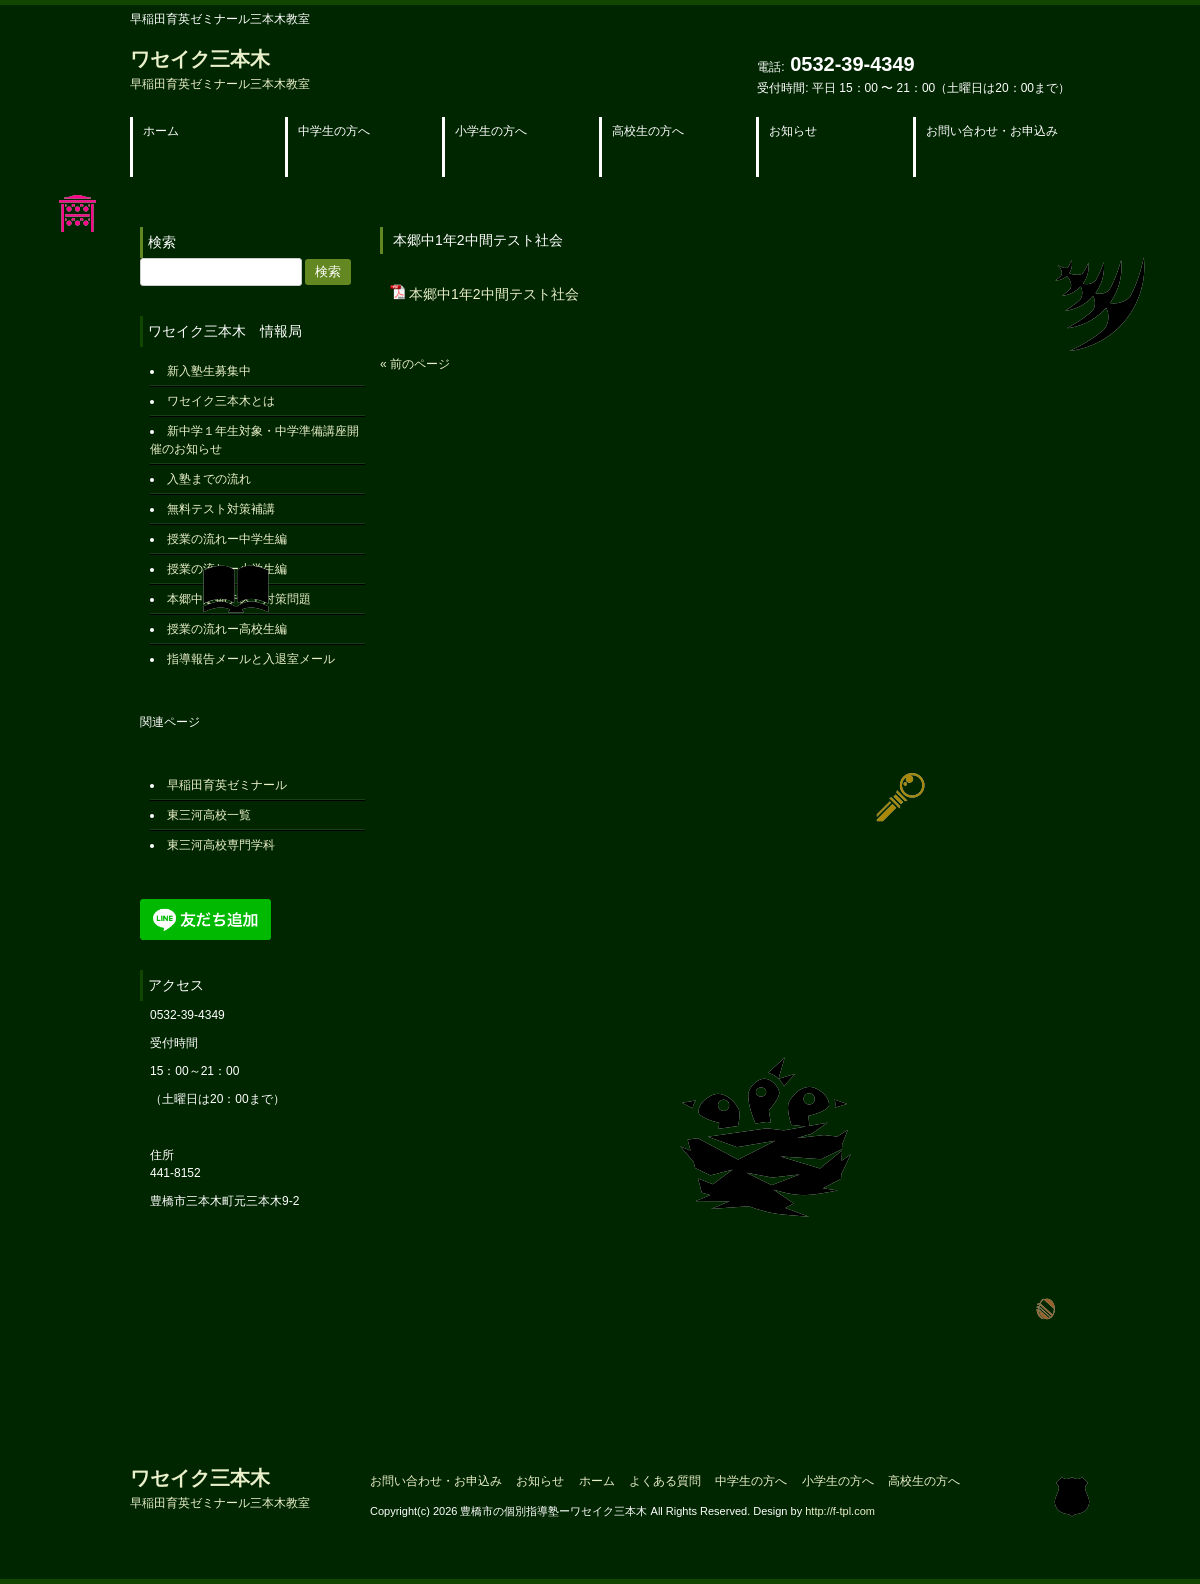  Describe the element at coordinates (1097, 304) in the screenshot. I see `indicates sound or audio waves emitting` at that location.